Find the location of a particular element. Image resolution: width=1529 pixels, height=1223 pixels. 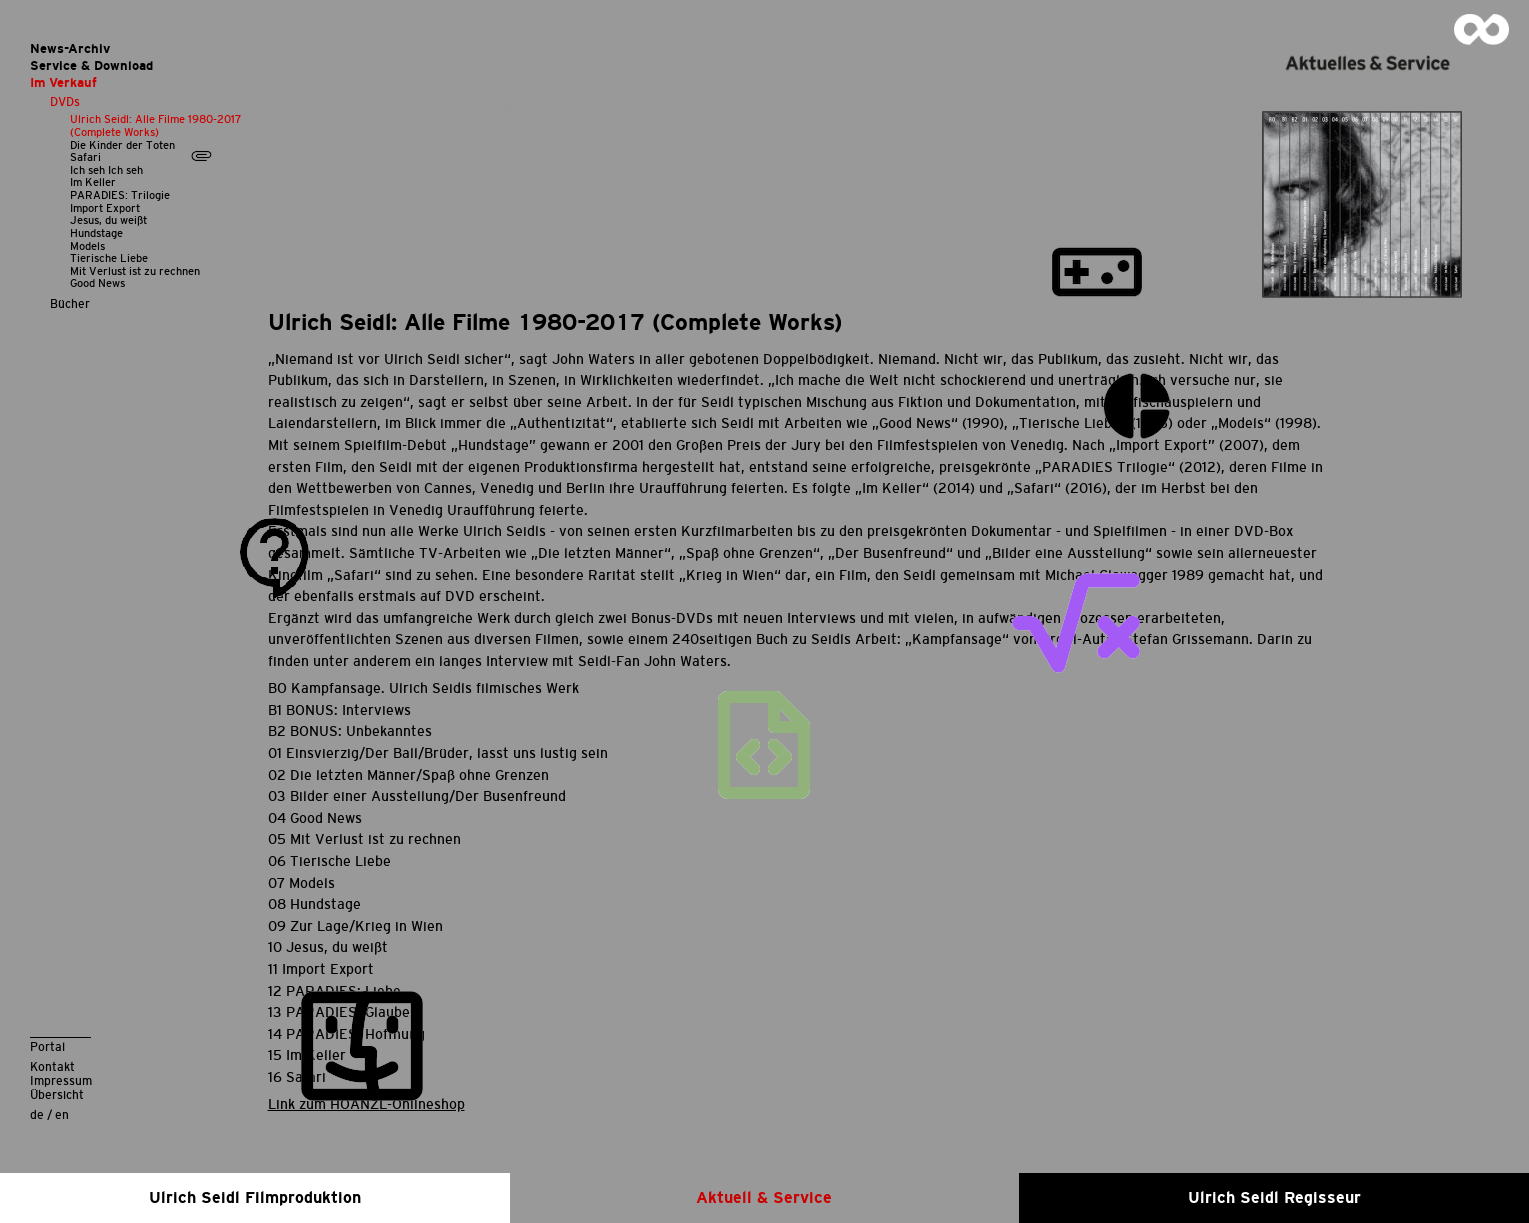

access mathematical or scientific calculator functions is located at coordinates (1076, 623).